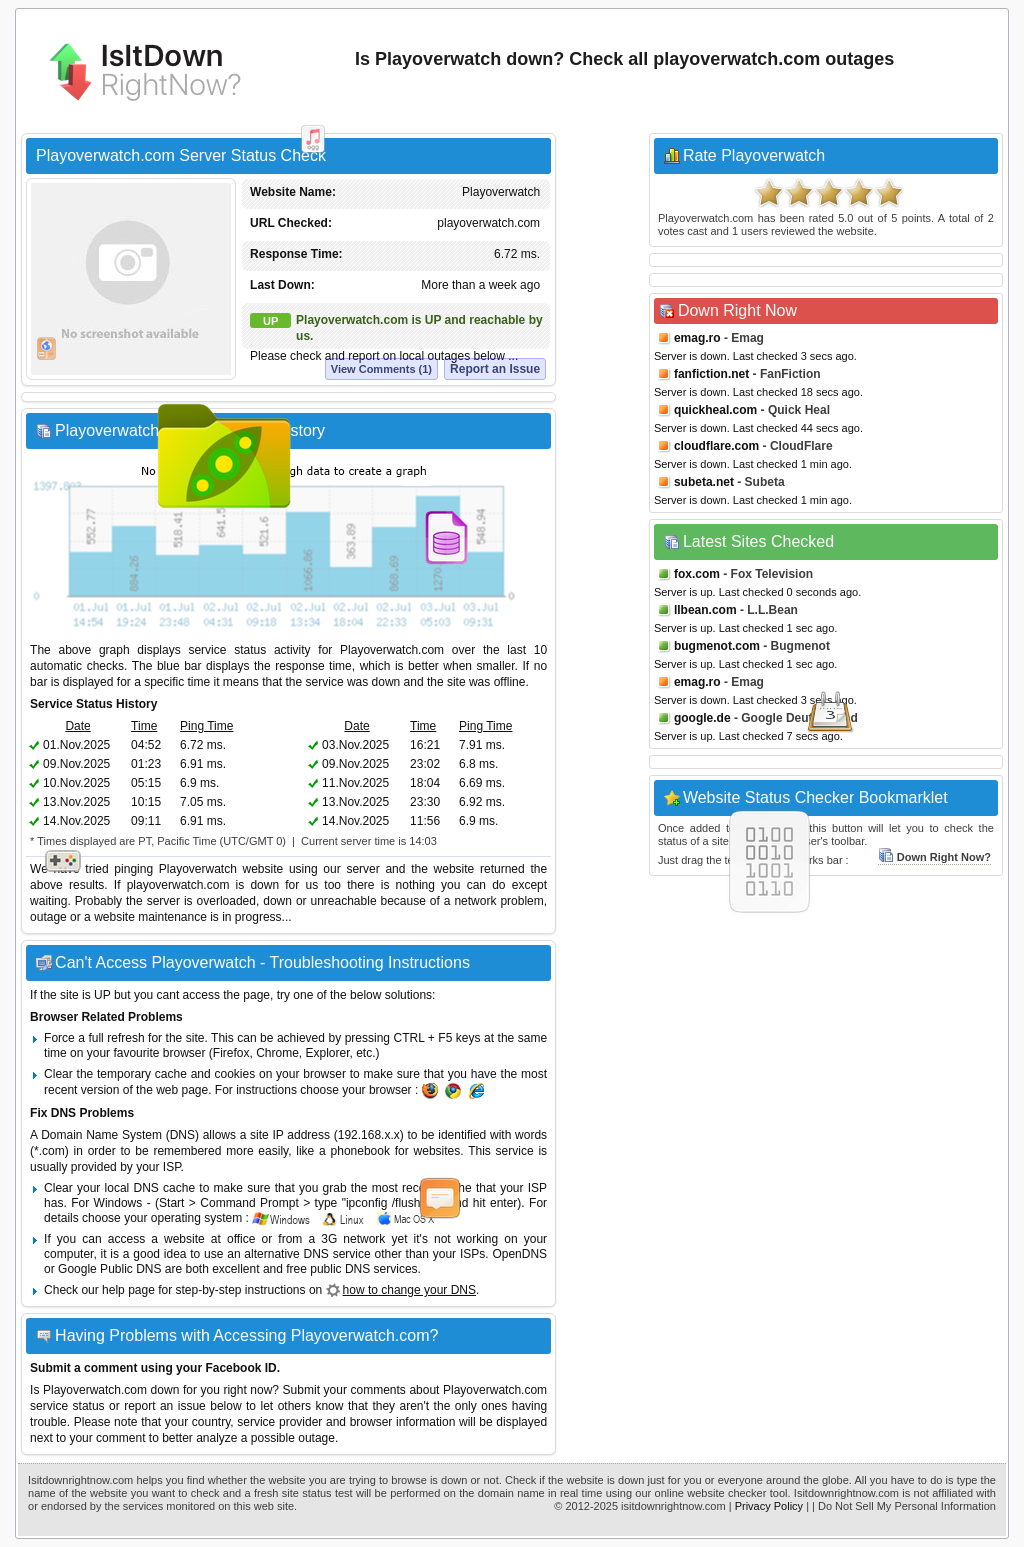 The image size is (1024, 1547). What do you see at coordinates (830, 714) in the screenshot?
I see `open calendar application` at bounding box center [830, 714].